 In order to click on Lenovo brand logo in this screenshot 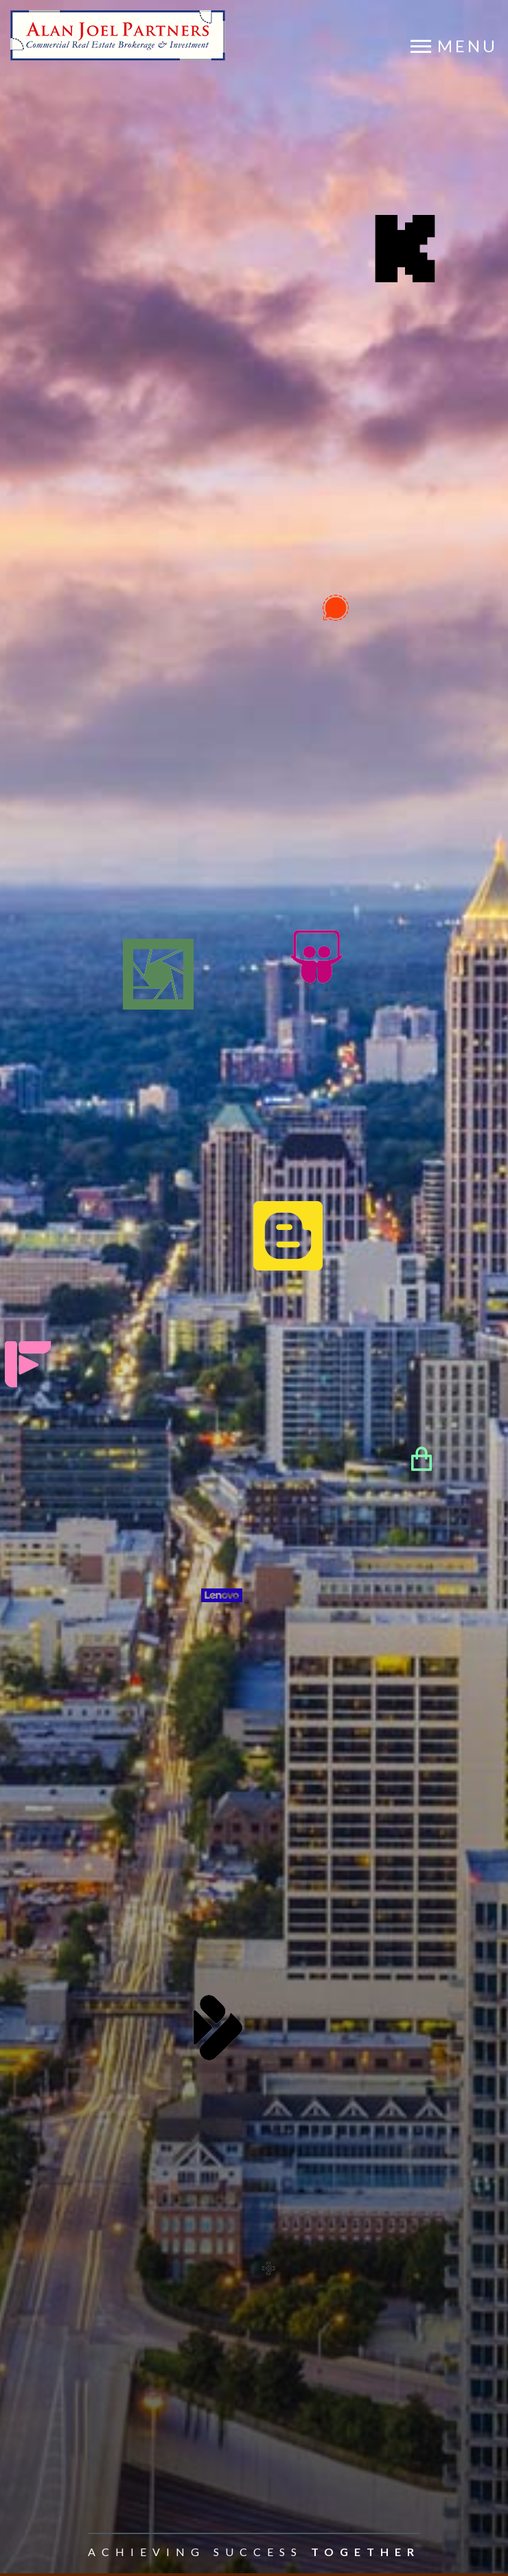, I will do `click(222, 1595)`.